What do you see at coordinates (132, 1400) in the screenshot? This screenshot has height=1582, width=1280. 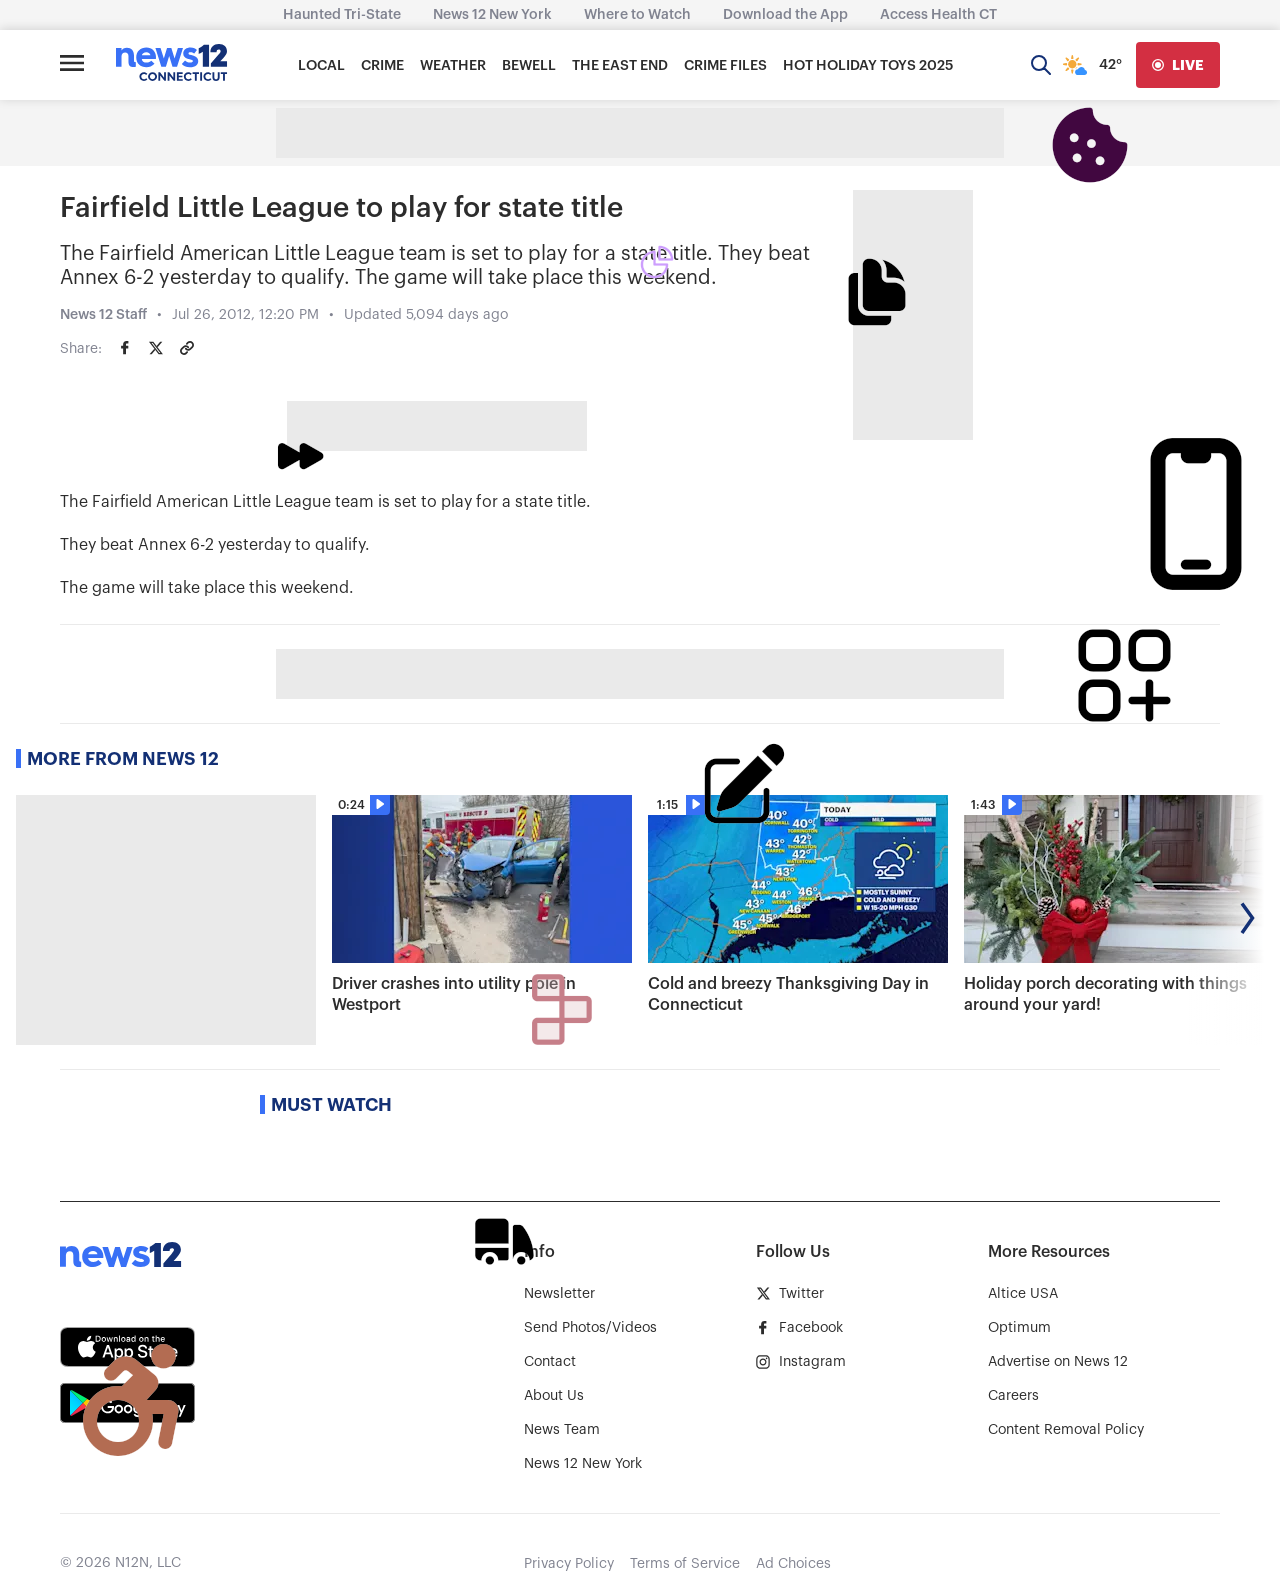 I see `indicates wheelchair accessible route or facility` at bounding box center [132, 1400].